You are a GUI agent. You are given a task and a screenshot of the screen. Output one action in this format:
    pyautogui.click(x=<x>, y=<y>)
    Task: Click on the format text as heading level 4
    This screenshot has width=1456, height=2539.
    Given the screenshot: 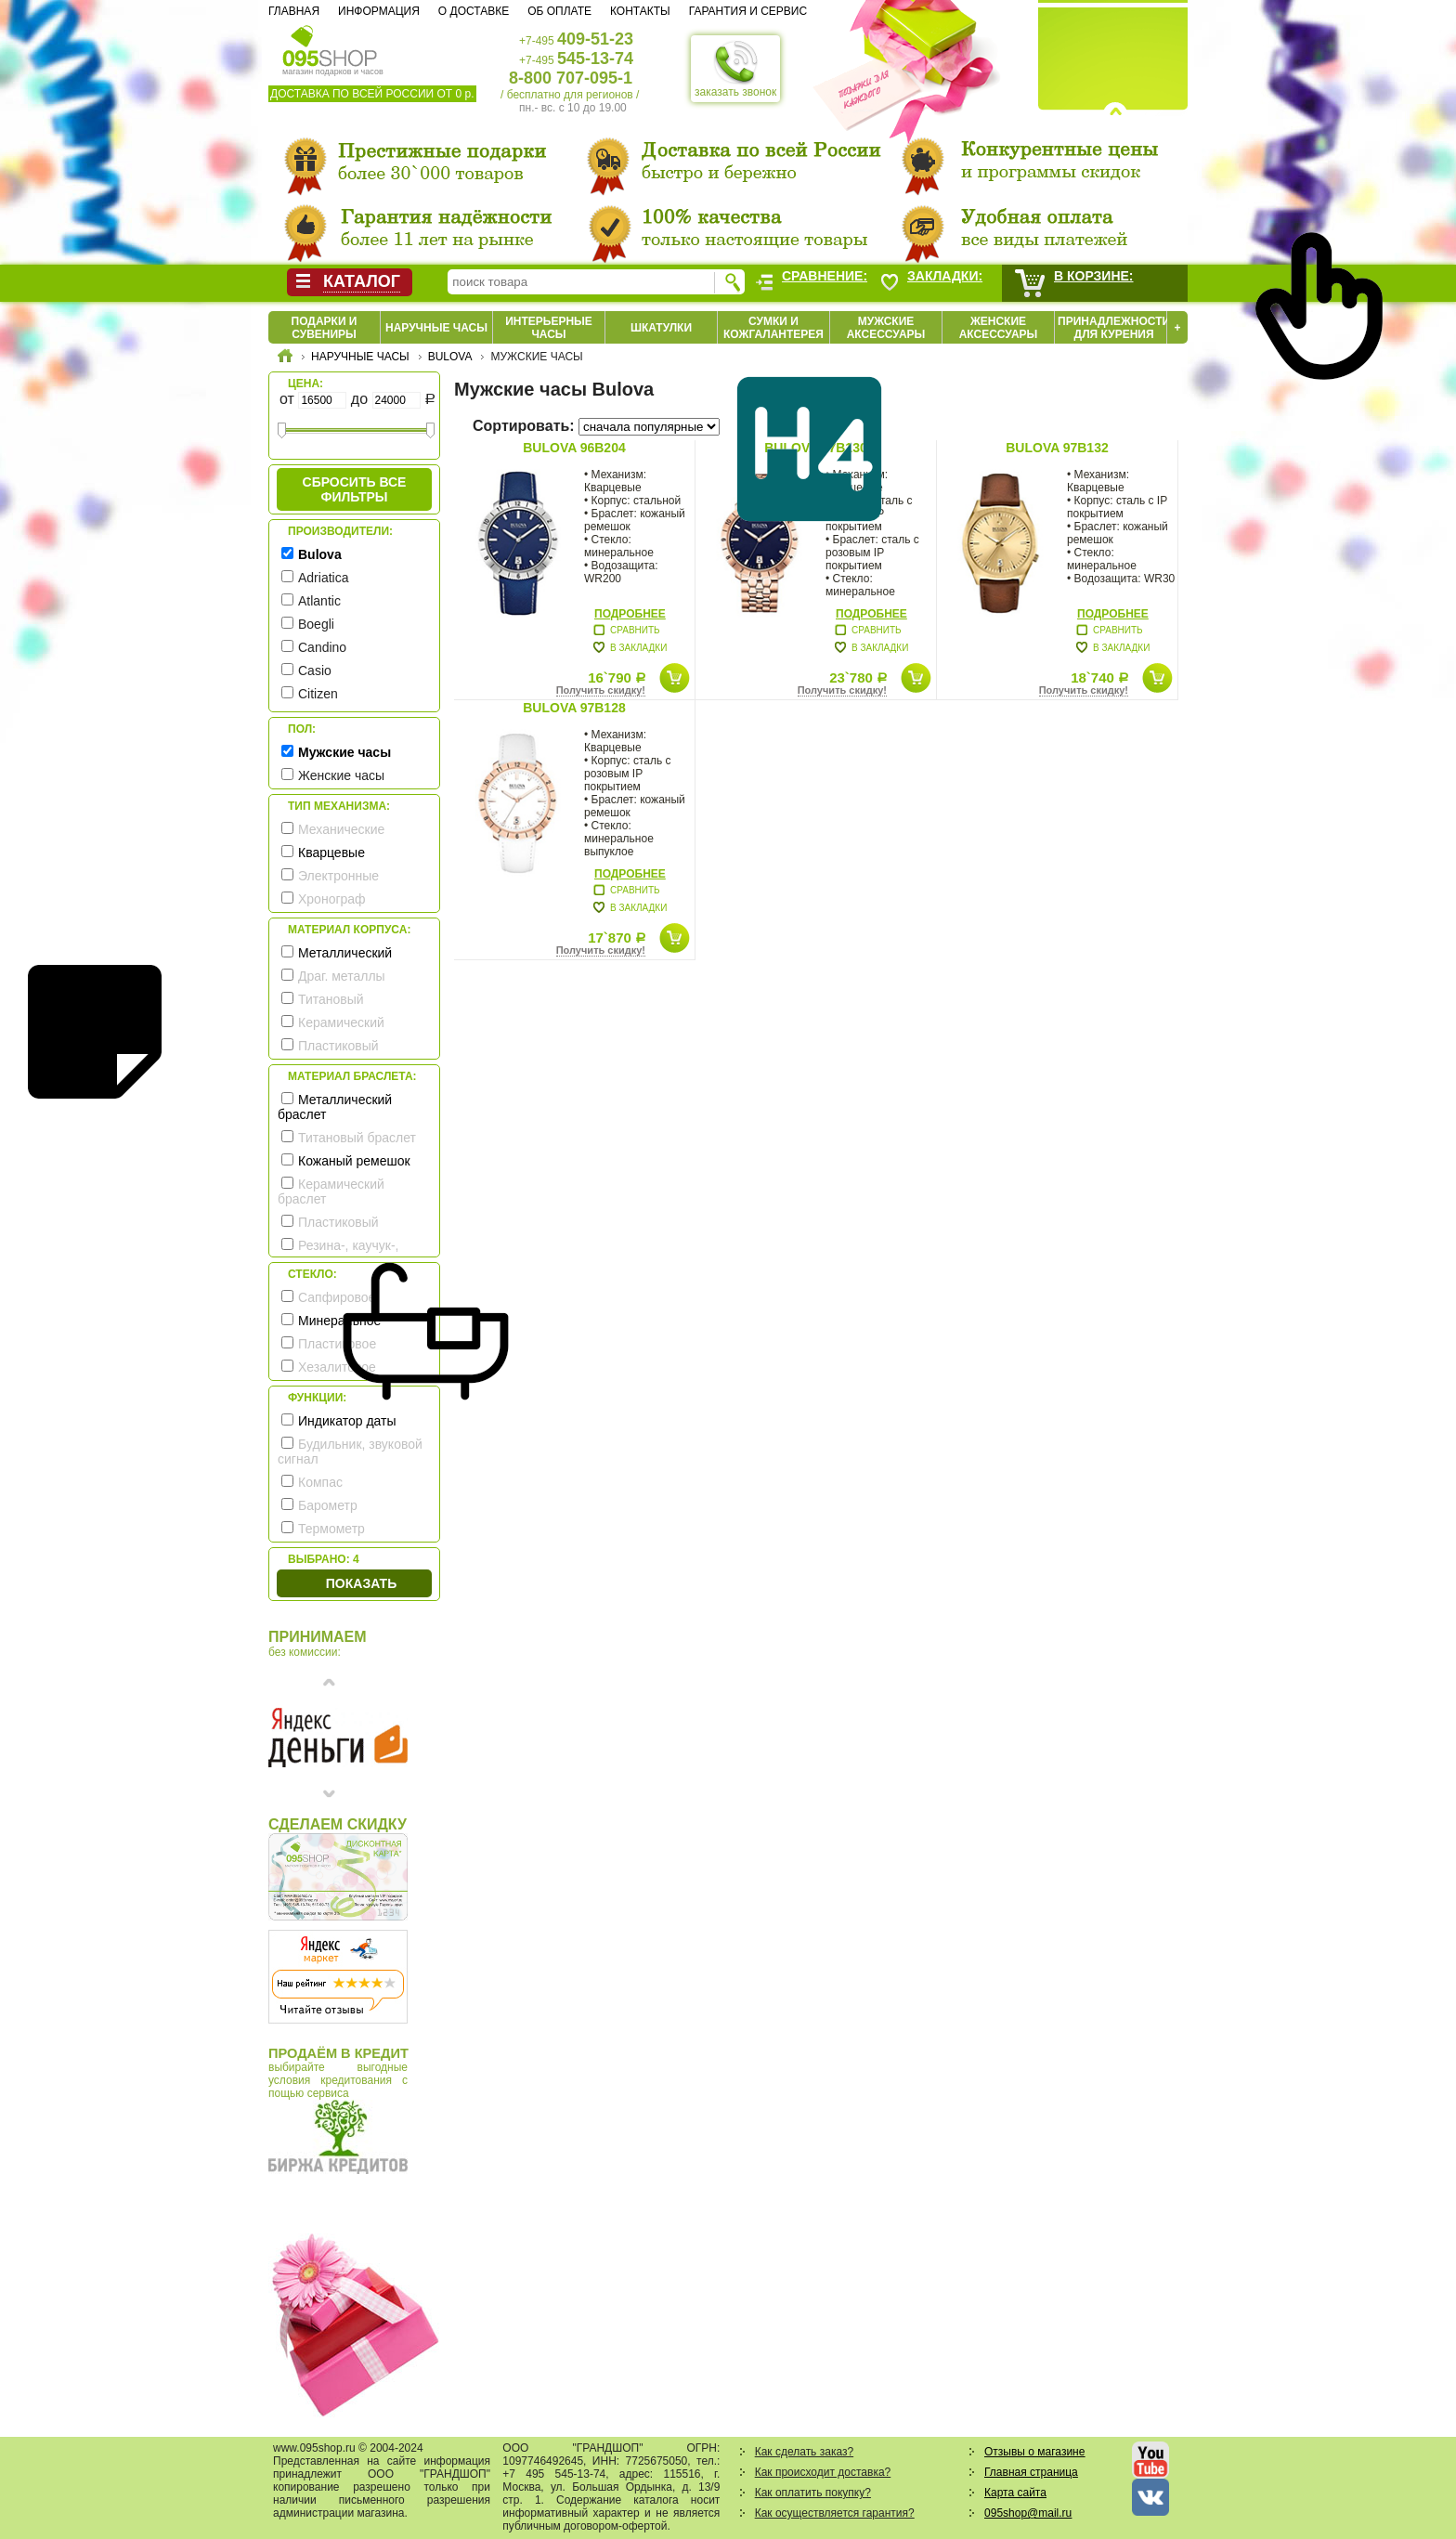 What is the action you would take?
    pyautogui.click(x=809, y=449)
    